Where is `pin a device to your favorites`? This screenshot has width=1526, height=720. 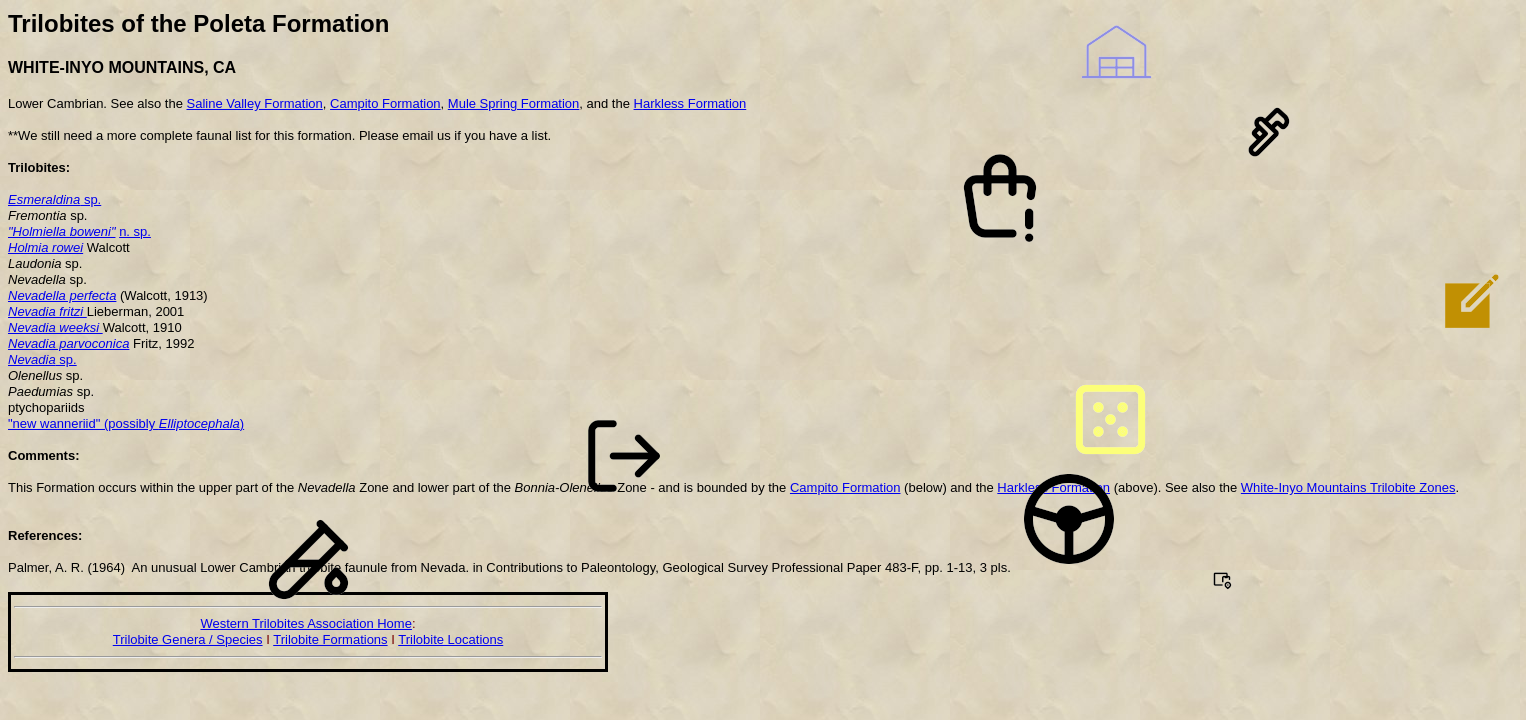 pin a device to your favorites is located at coordinates (1222, 580).